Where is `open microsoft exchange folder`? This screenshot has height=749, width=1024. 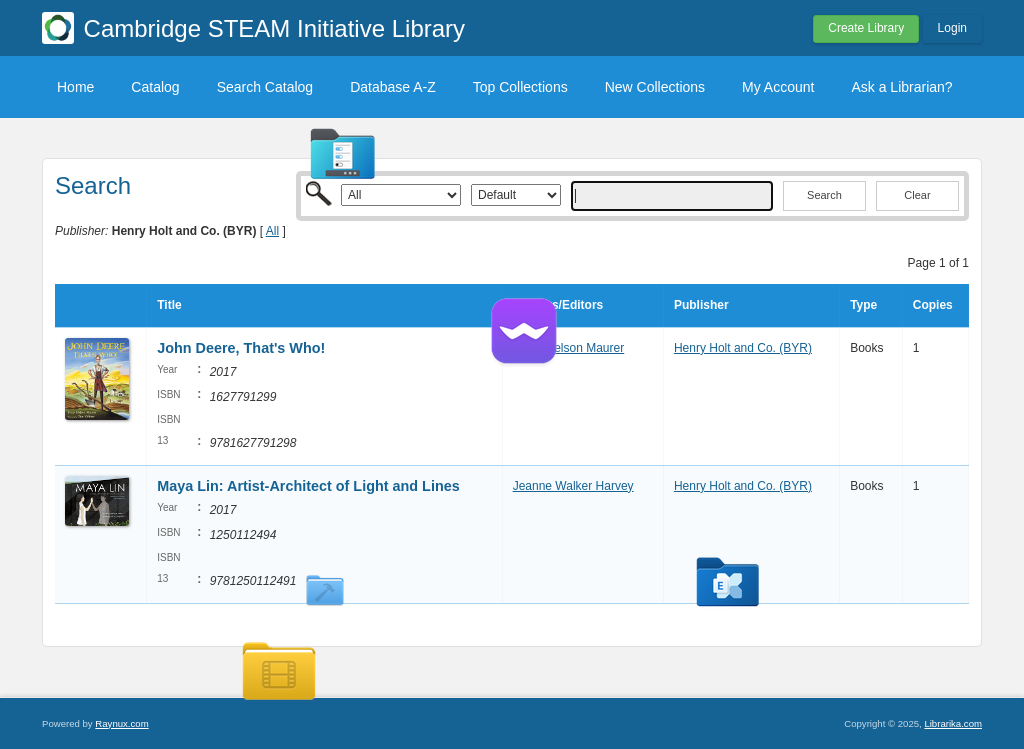 open microsoft exchange folder is located at coordinates (727, 583).